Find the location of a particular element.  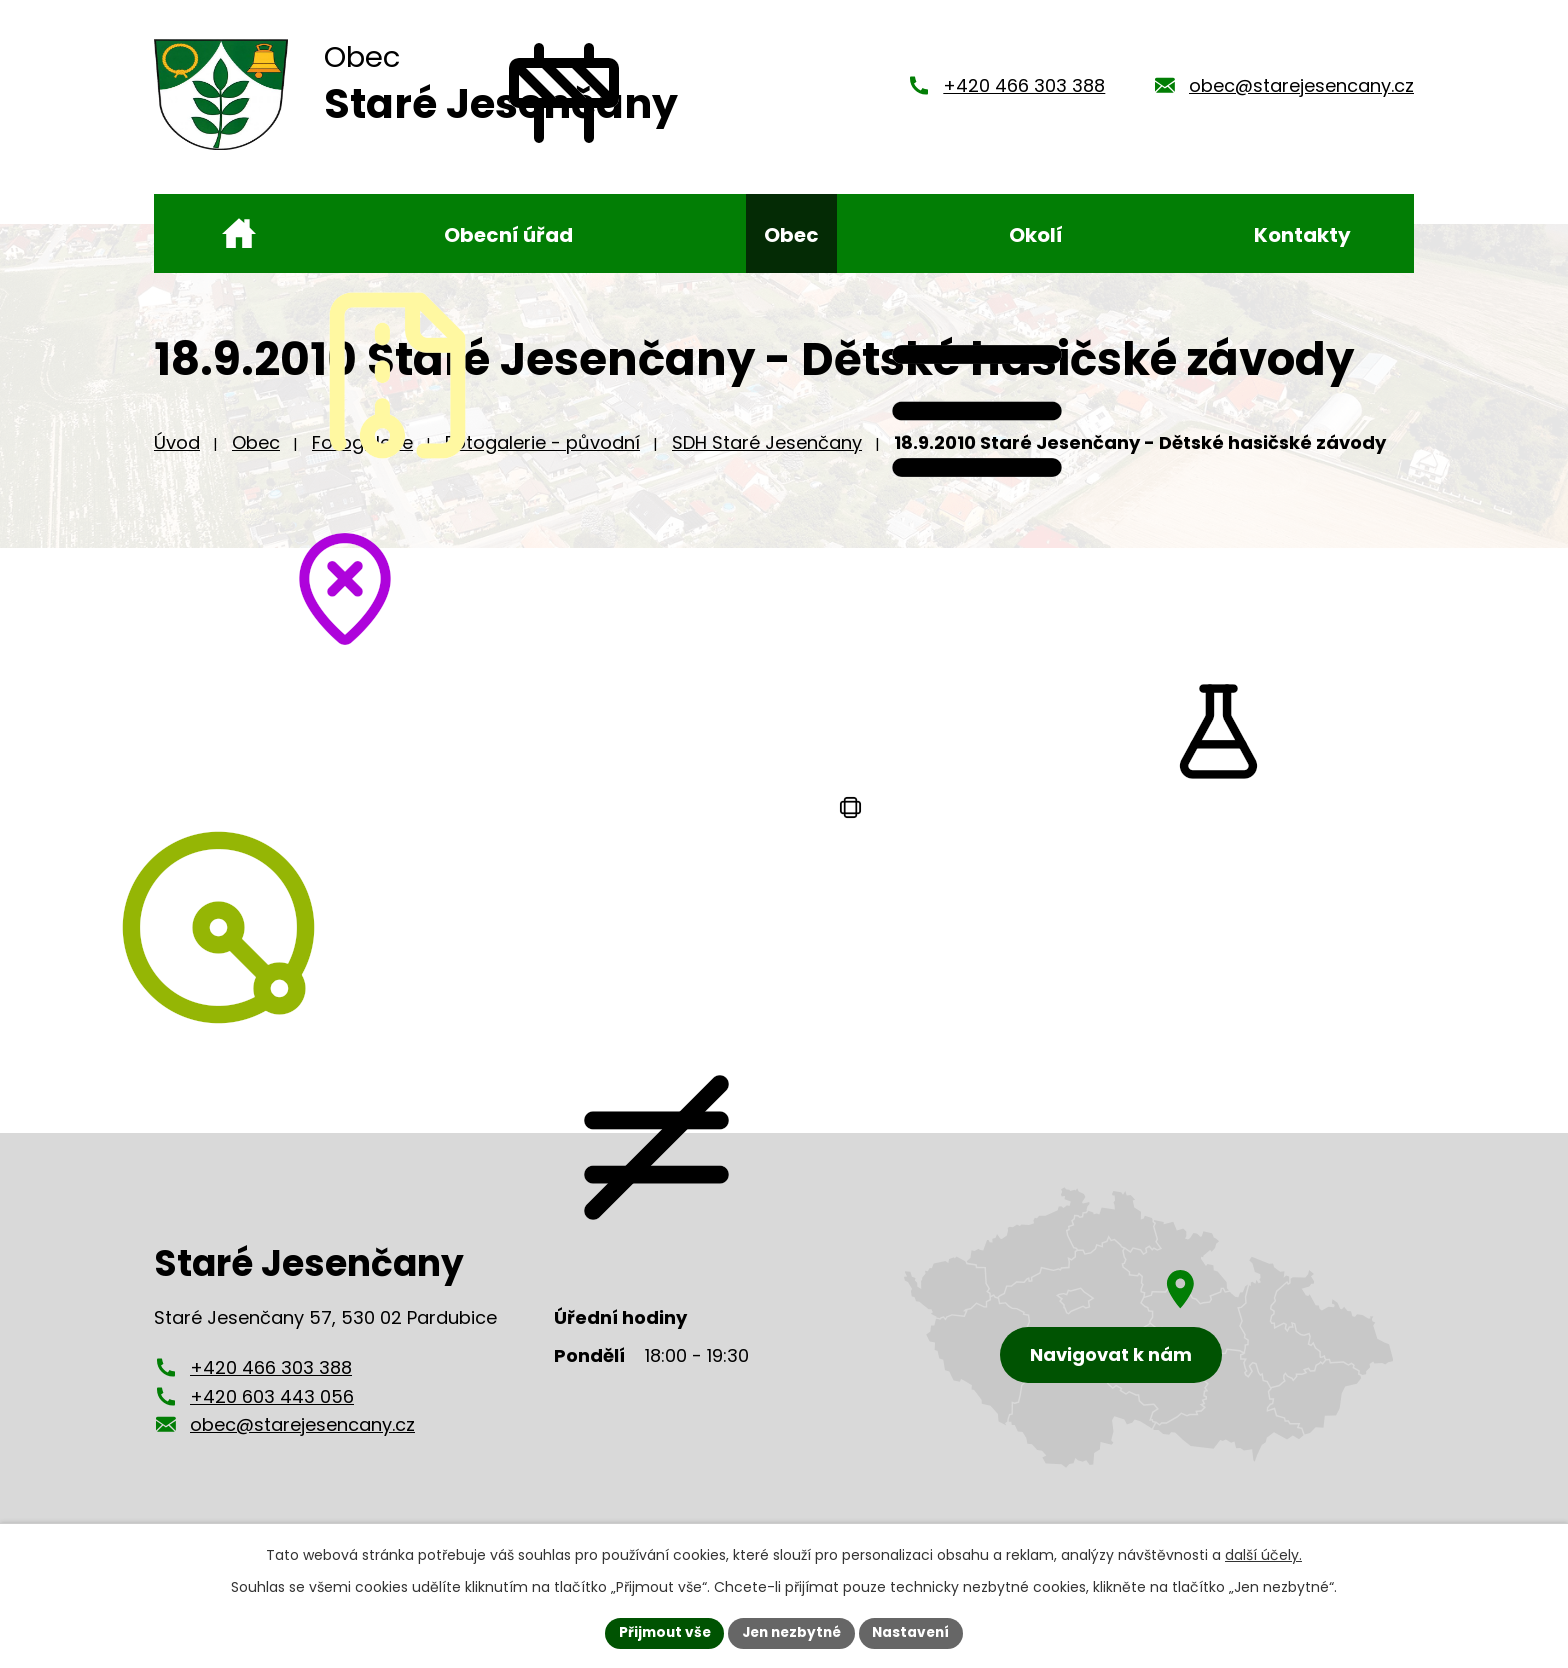

open navigation menu is located at coordinates (977, 411).